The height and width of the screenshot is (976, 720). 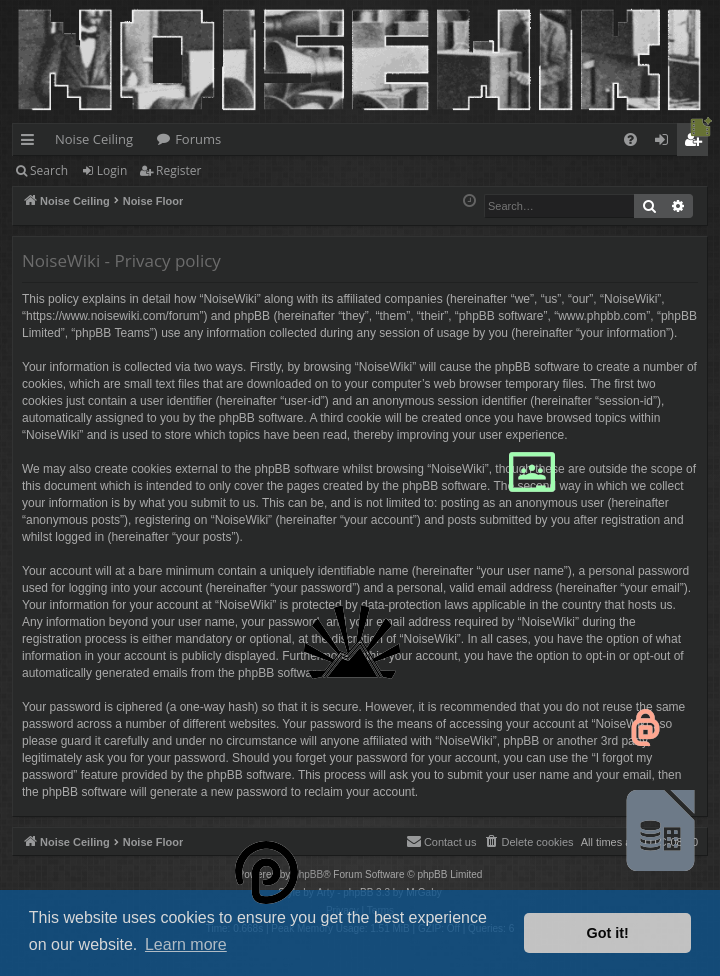 What do you see at coordinates (700, 127) in the screenshot?
I see `access AI-powered video editing tools` at bounding box center [700, 127].